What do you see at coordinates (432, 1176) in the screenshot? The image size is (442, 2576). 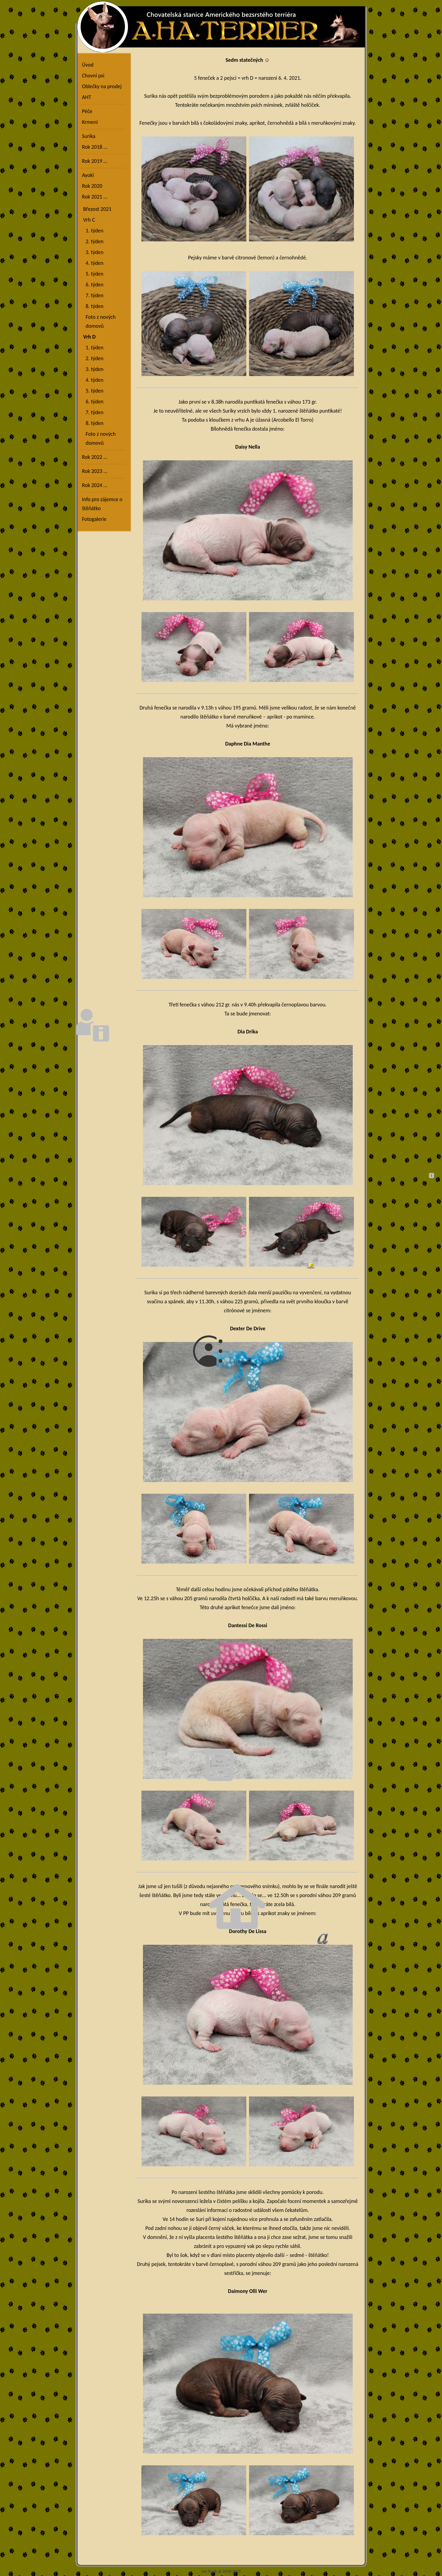 I see `reset zoom to 100% or original size` at bounding box center [432, 1176].